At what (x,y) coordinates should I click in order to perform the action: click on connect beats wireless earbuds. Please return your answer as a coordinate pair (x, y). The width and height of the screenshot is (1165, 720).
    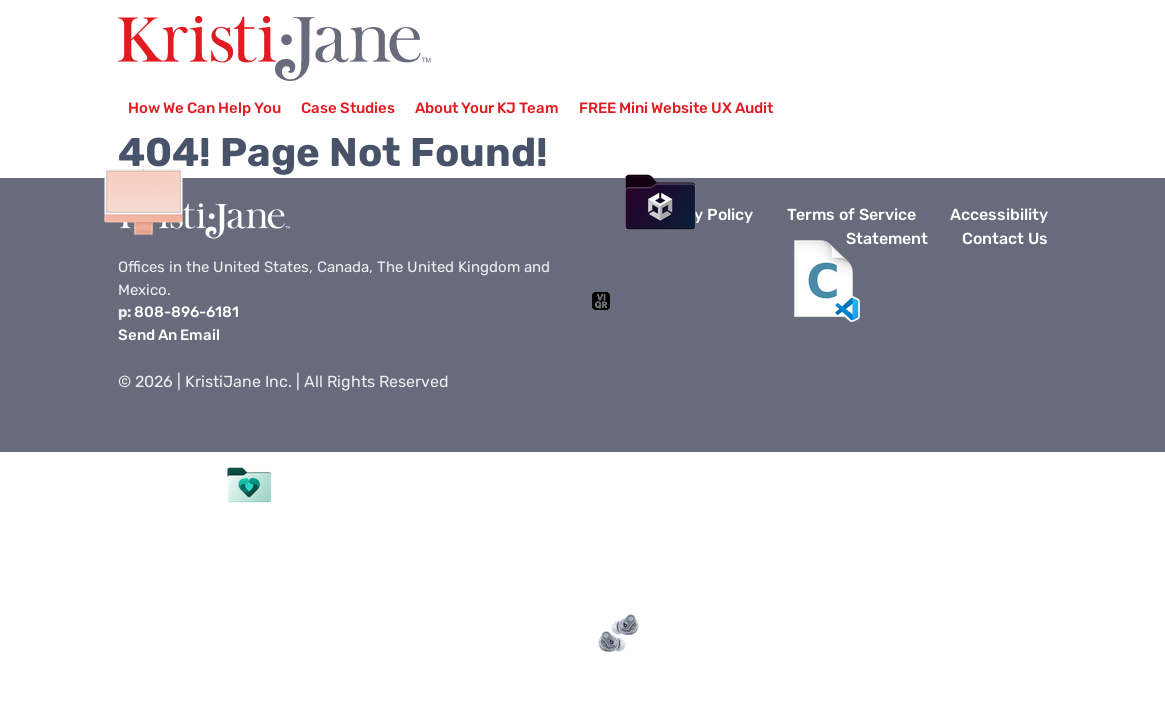
    Looking at the image, I should click on (618, 633).